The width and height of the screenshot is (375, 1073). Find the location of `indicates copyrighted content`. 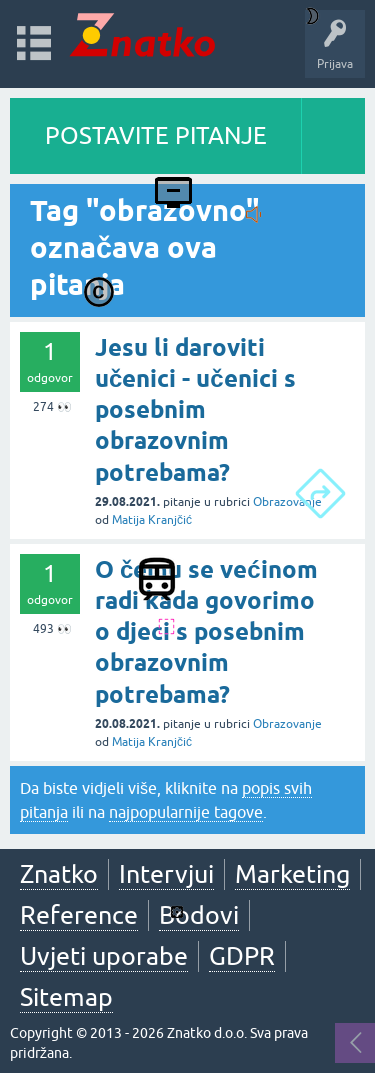

indicates copyrighted content is located at coordinates (99, 292).